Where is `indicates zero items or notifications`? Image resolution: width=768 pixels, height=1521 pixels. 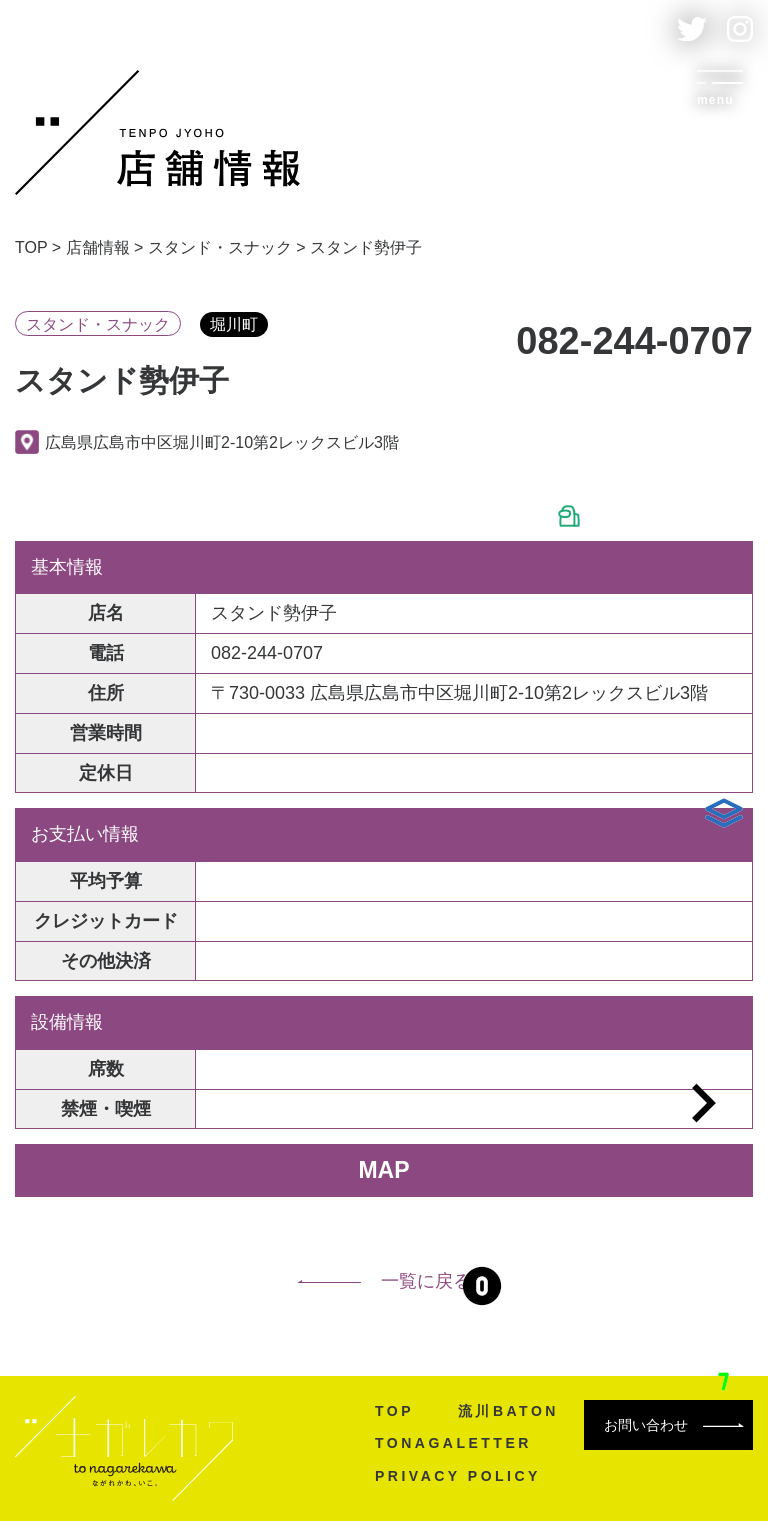 indicates zero items or notifications is located at coordinates (482, 1286).